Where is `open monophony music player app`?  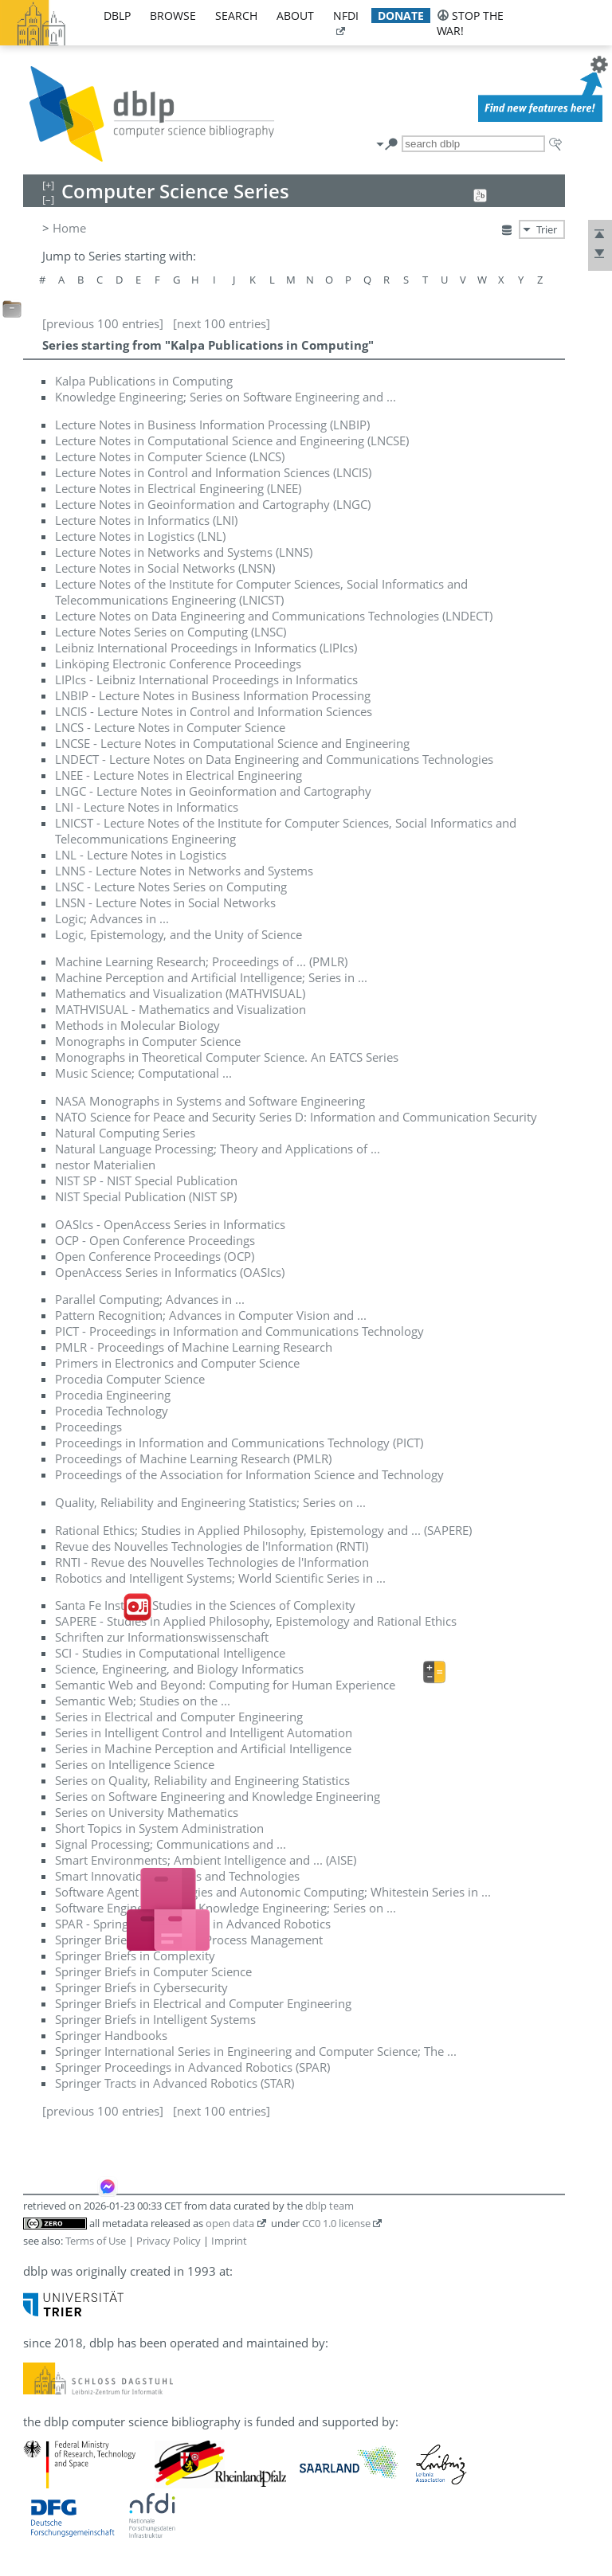
open monophony music player app is located at coordinates (137, 1607).